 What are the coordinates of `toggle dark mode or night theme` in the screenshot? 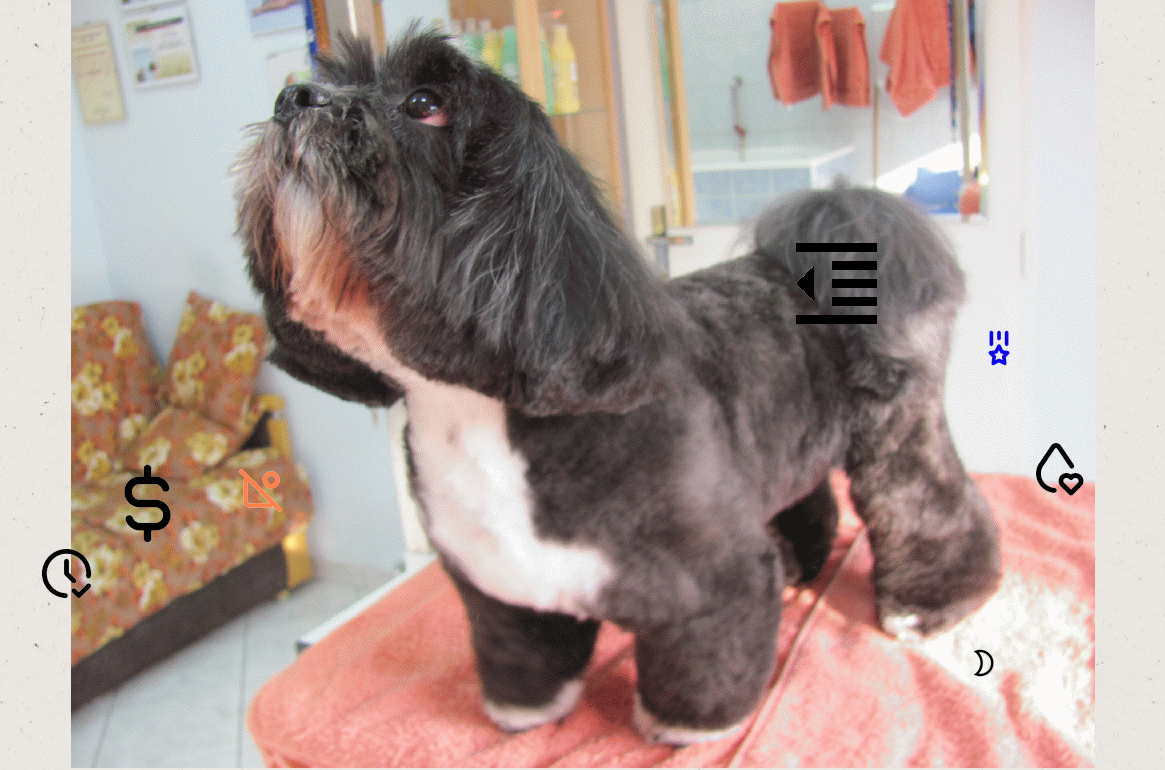 It's located at (983, 663).